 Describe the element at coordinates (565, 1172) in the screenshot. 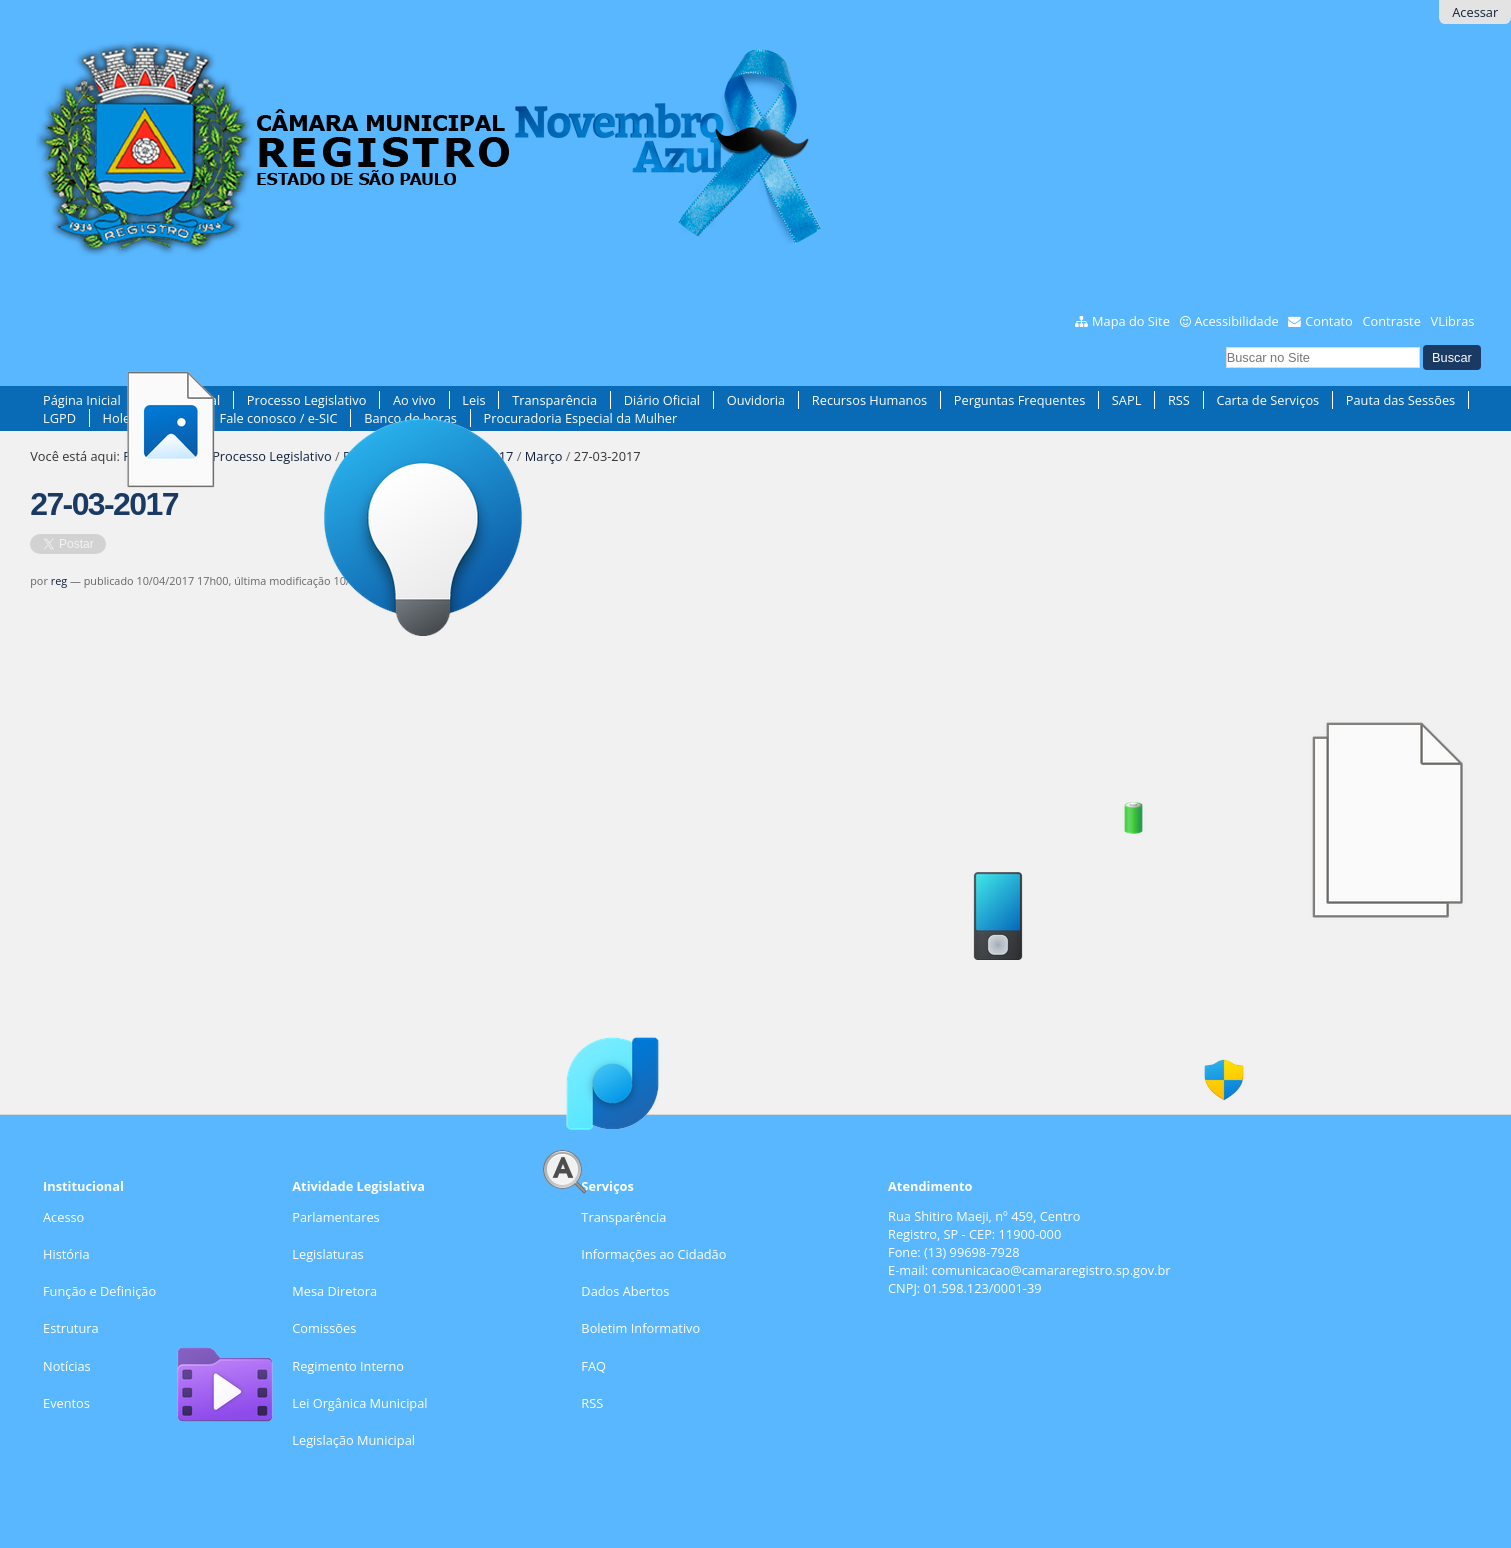

I see `search within file contents` at that location.